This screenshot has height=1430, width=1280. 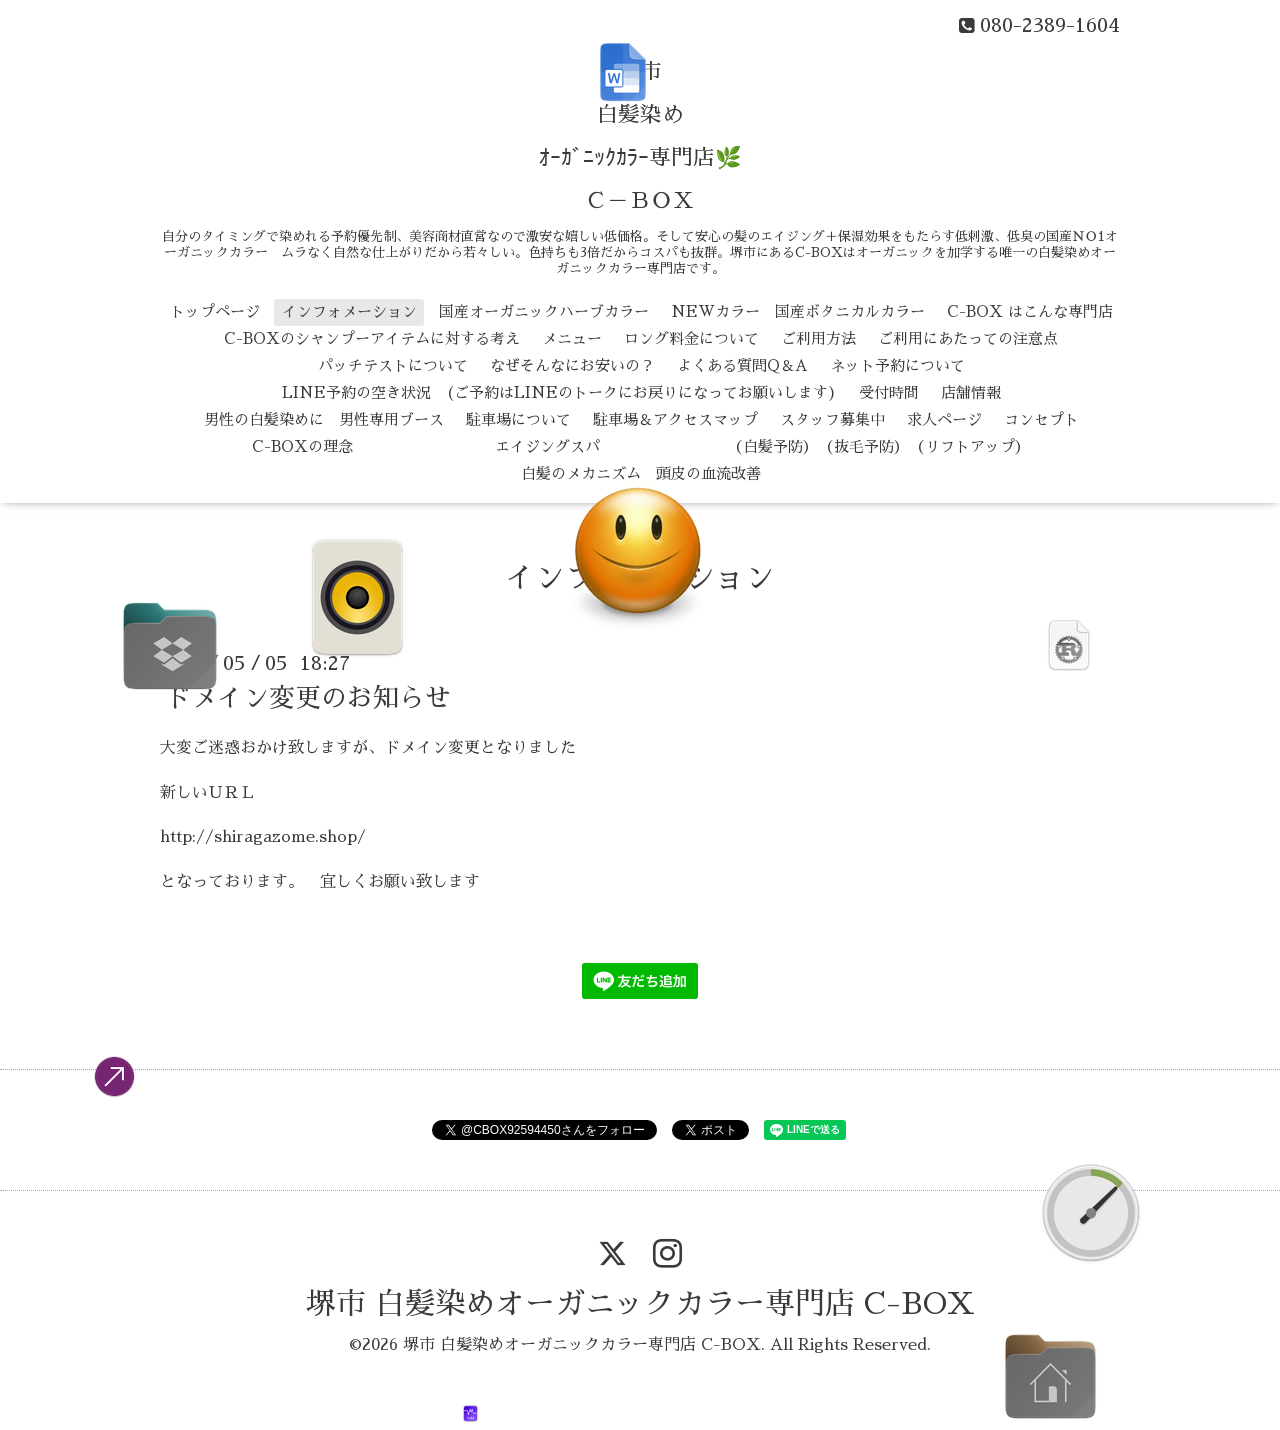 What do you see at coordinates (470, 1413) in the screenshot?
I see `virtualbox hard disk drive file` at bounding box center [470, 1413].